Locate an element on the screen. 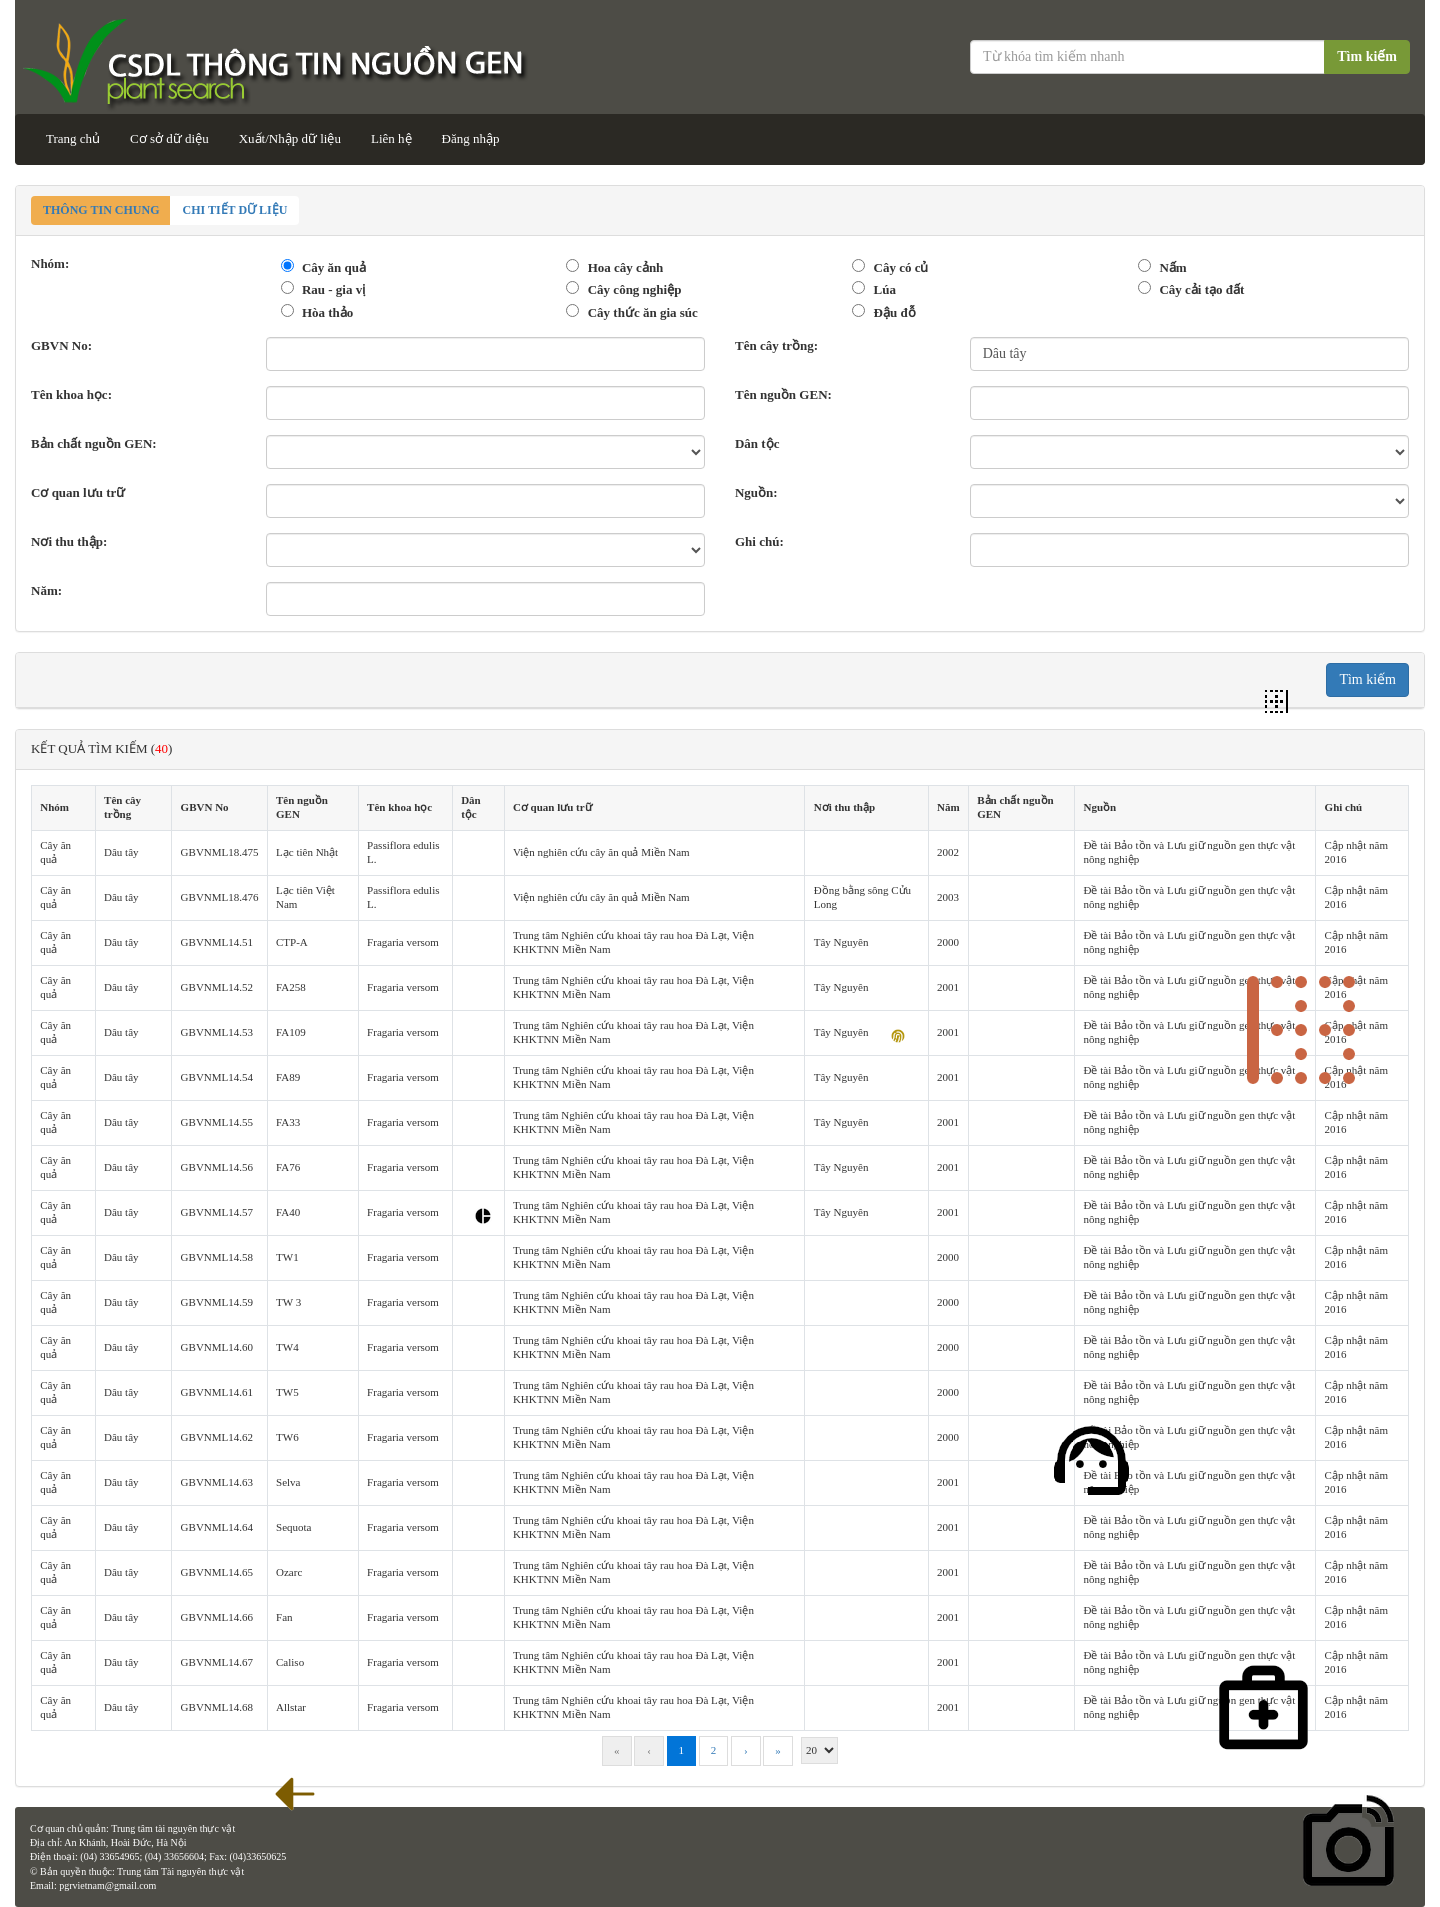 This screenshot has height=1907, width=1440. go back to the previous screen is located at coordinates (295, 1794).